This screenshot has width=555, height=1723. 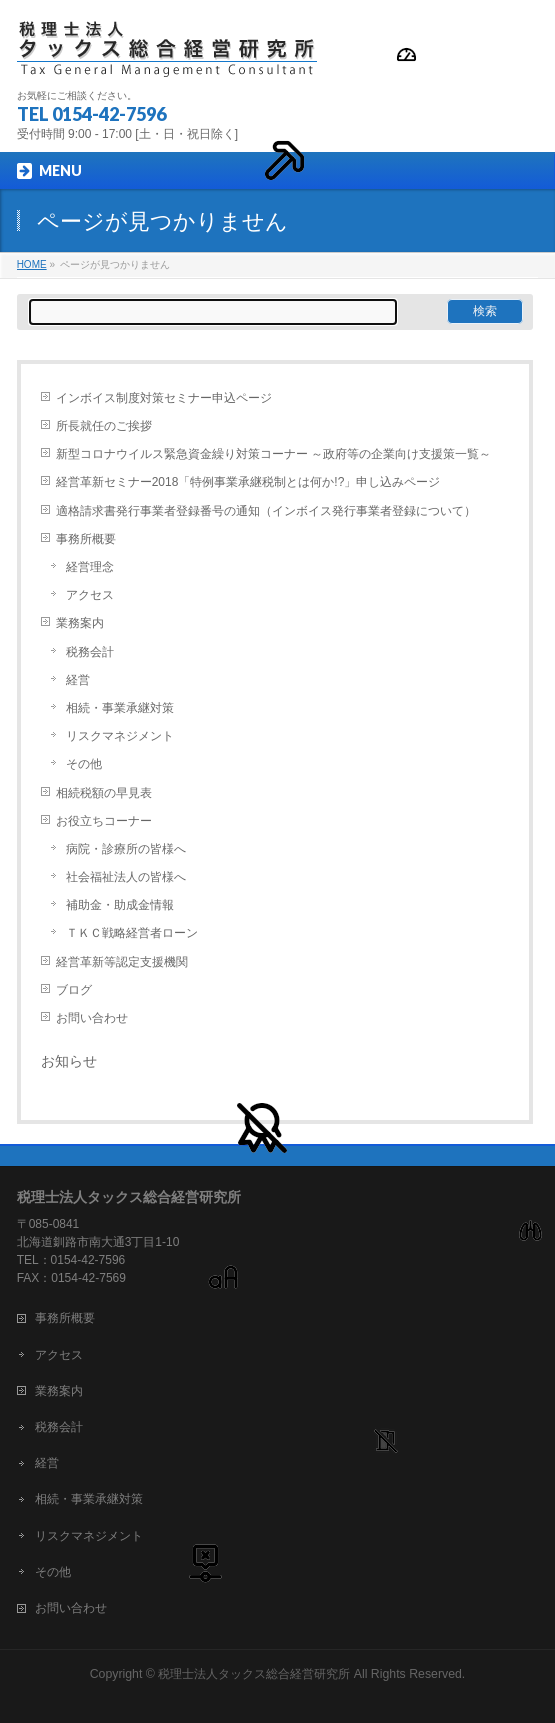 I want to click on indicates awards or achievements are disabled, so click(x=262, y=1128).